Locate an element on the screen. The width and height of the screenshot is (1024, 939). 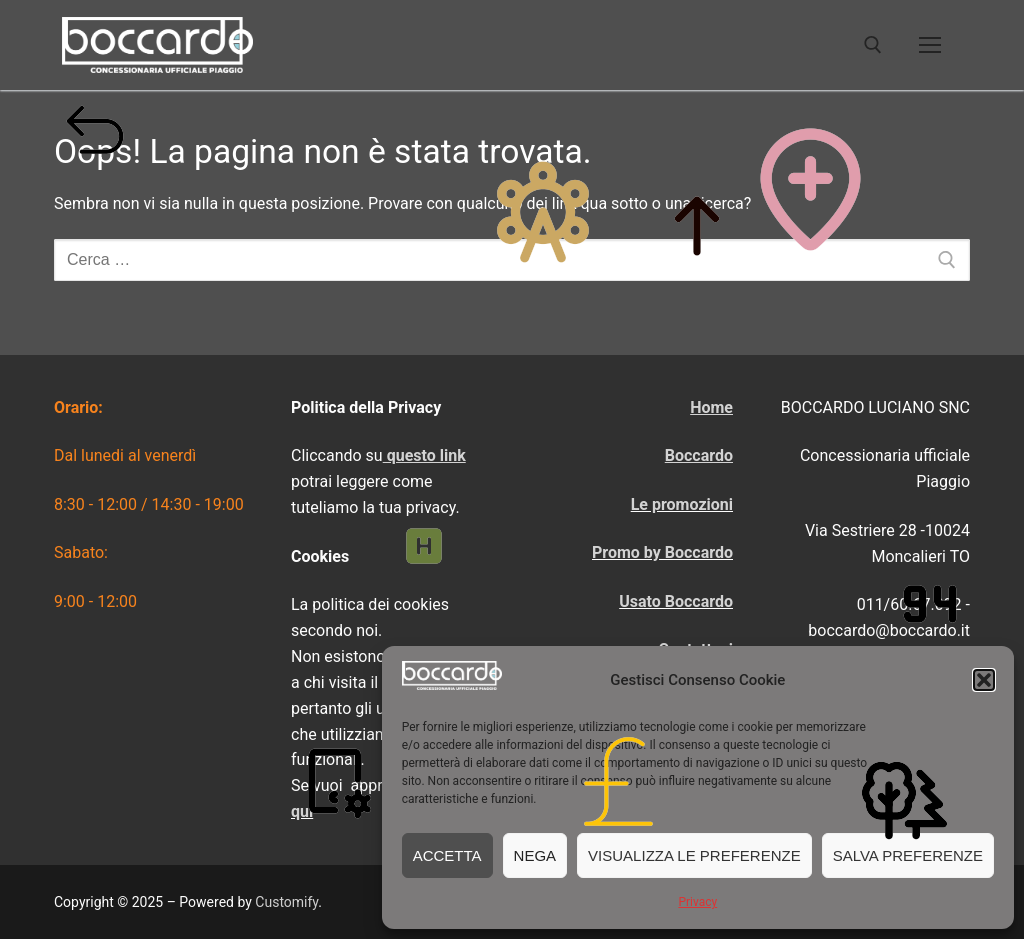
indicates a helipad or helicopter landing zone is located at coordinates (424, 546).